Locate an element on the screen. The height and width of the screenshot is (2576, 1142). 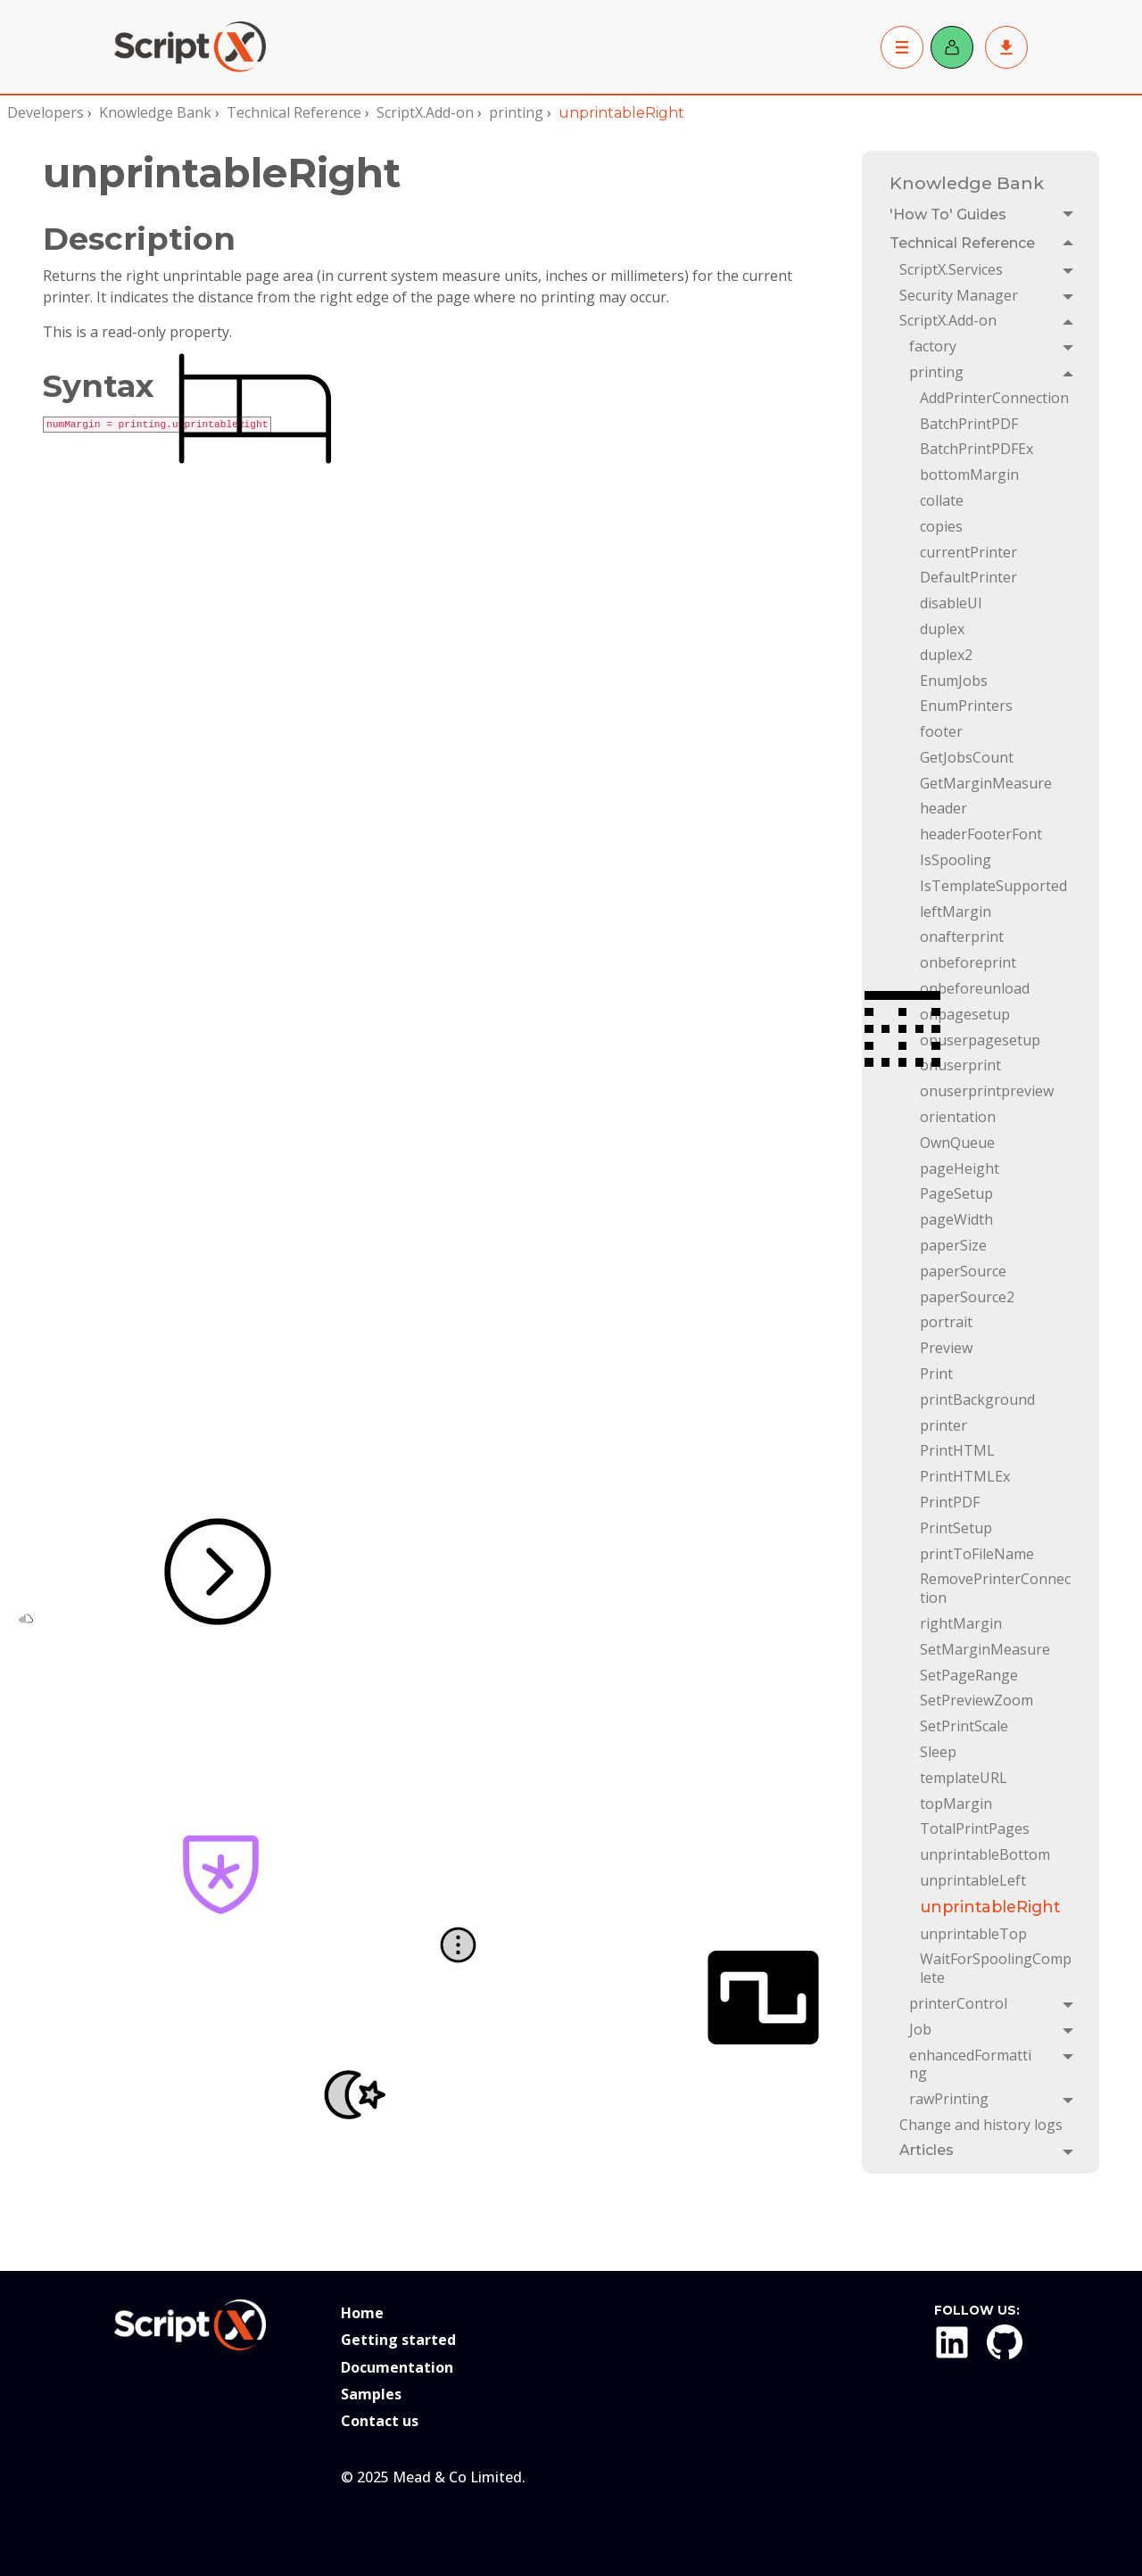
indicates premium or verified security status is located at coordinates (220, 1870).